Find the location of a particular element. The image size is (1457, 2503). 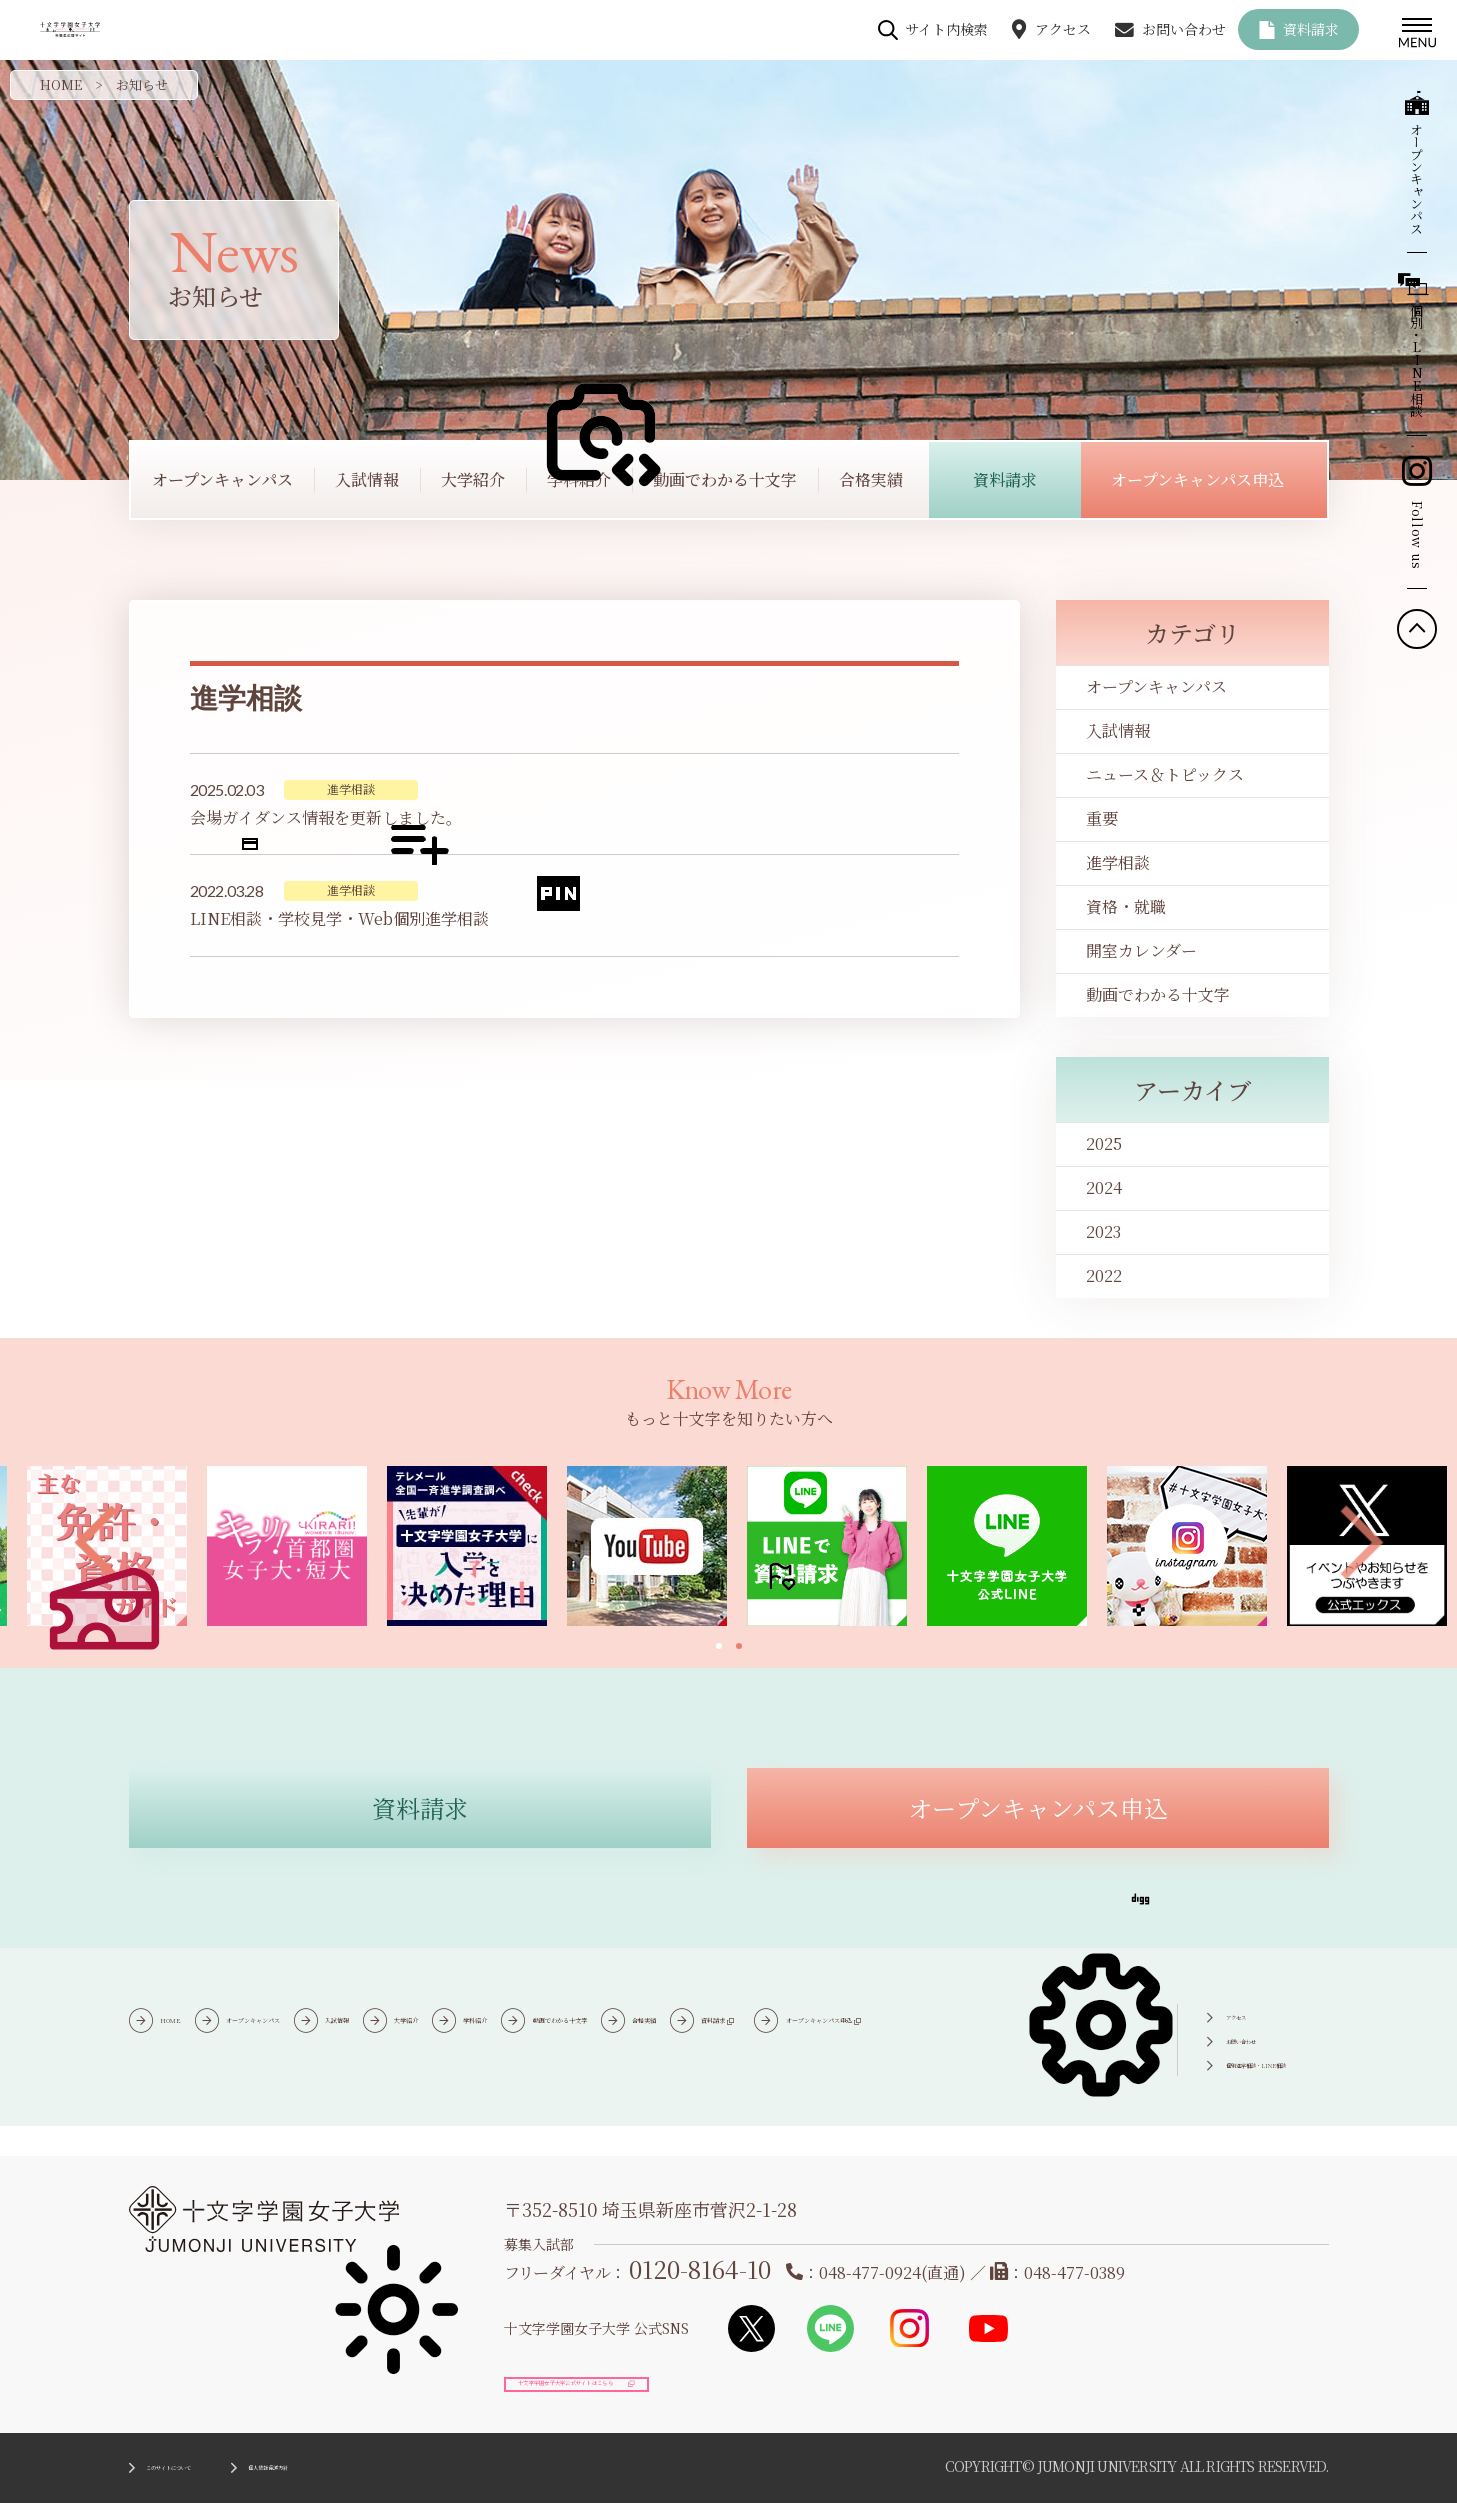

increase screen brightness is located at coordinates (393, 2309).